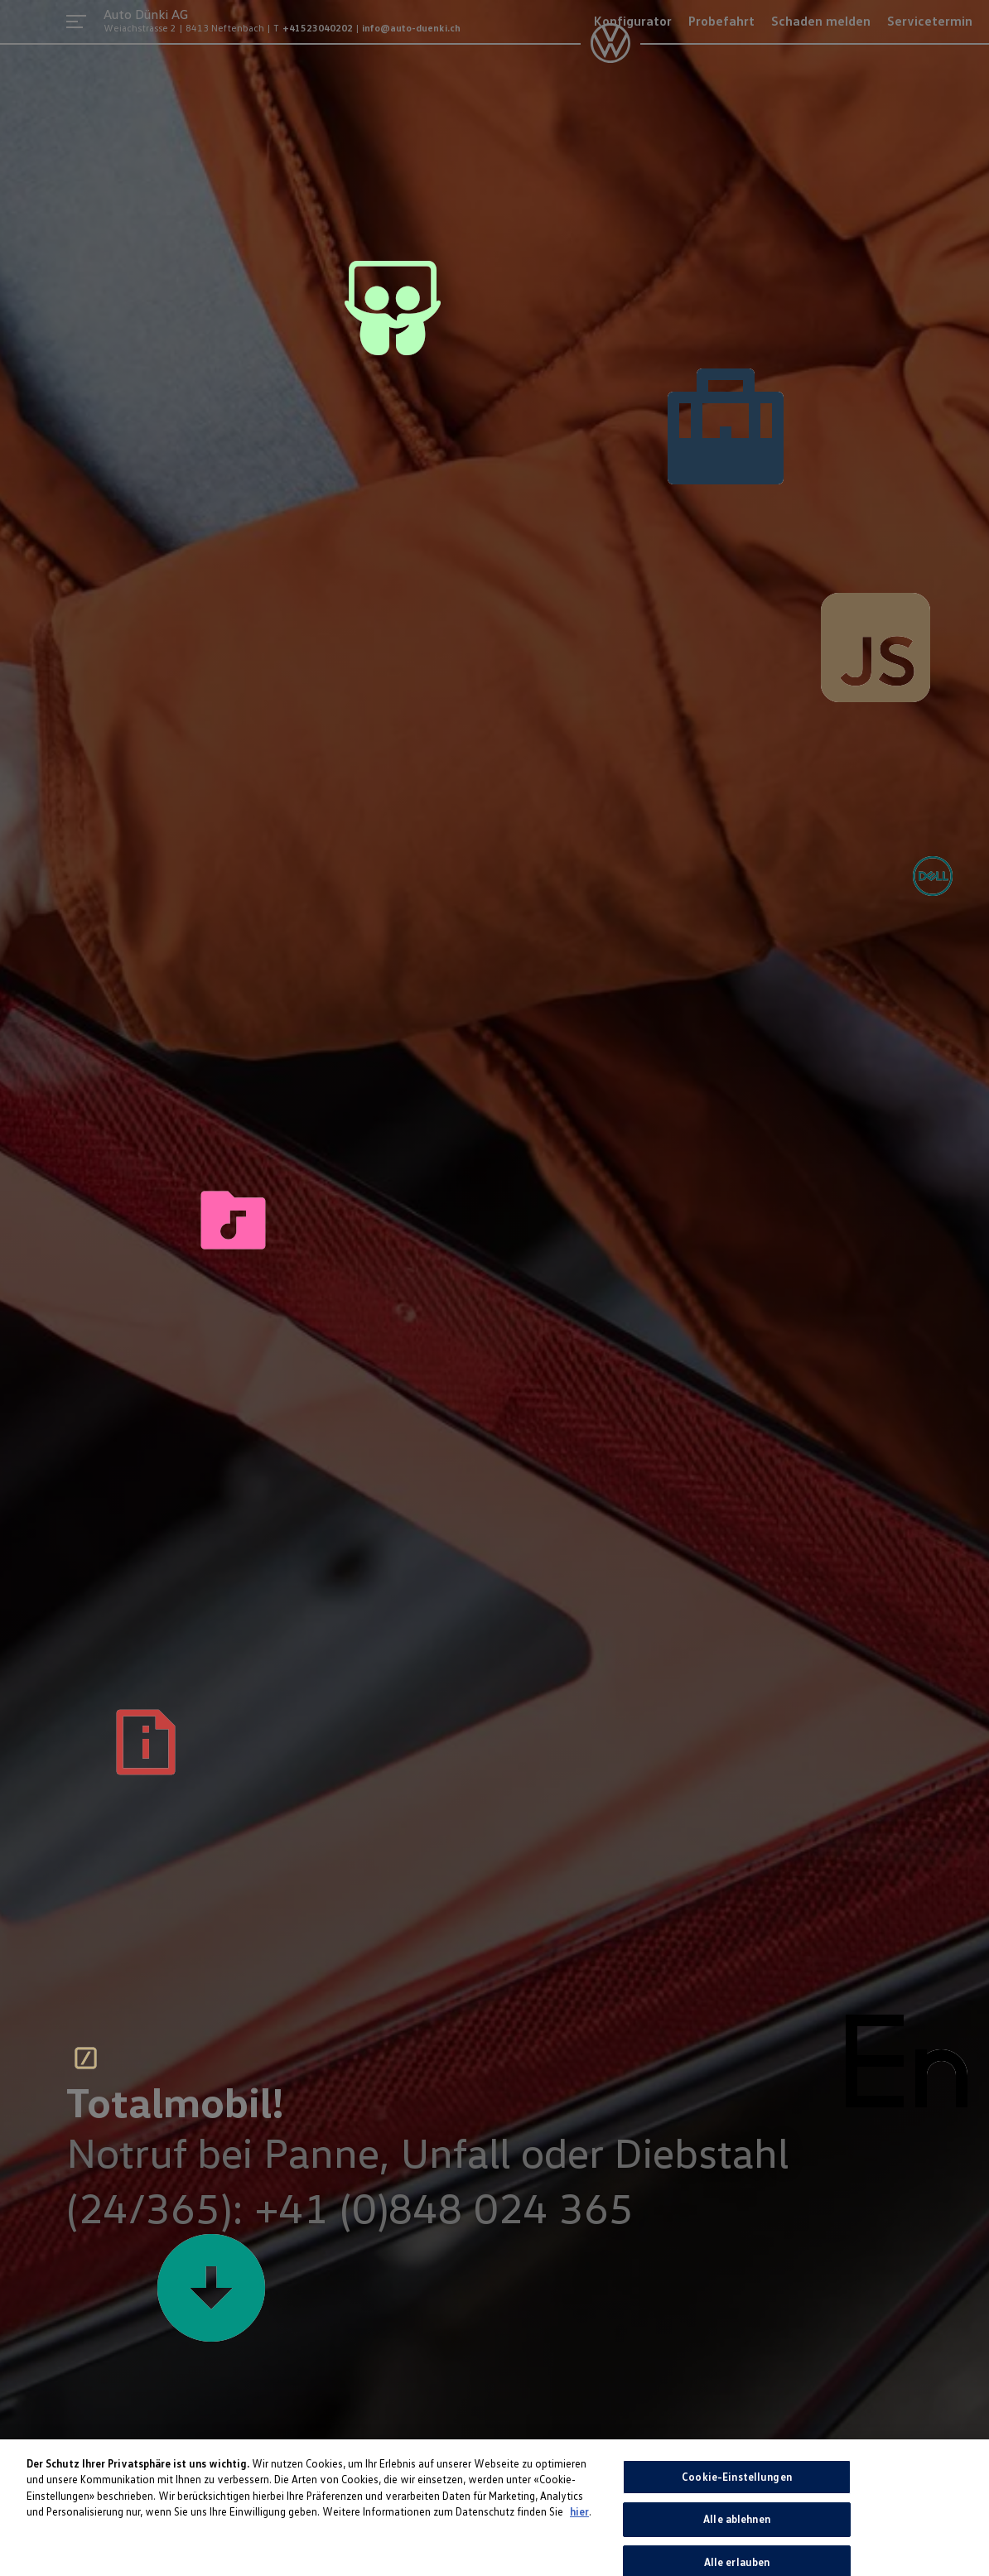  I want to click on download file or content, so click(211, 2288).